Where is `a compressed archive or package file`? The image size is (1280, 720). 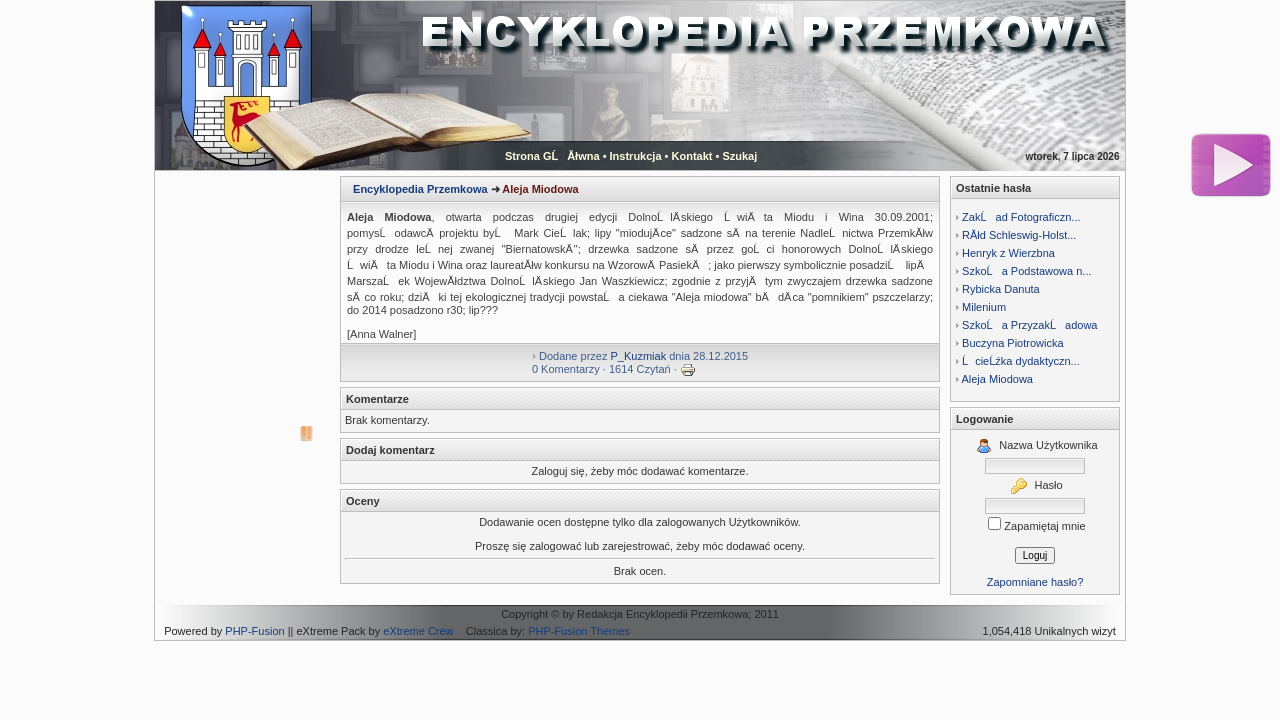
a compressed archive or package file is located at coordinates (306, 433).